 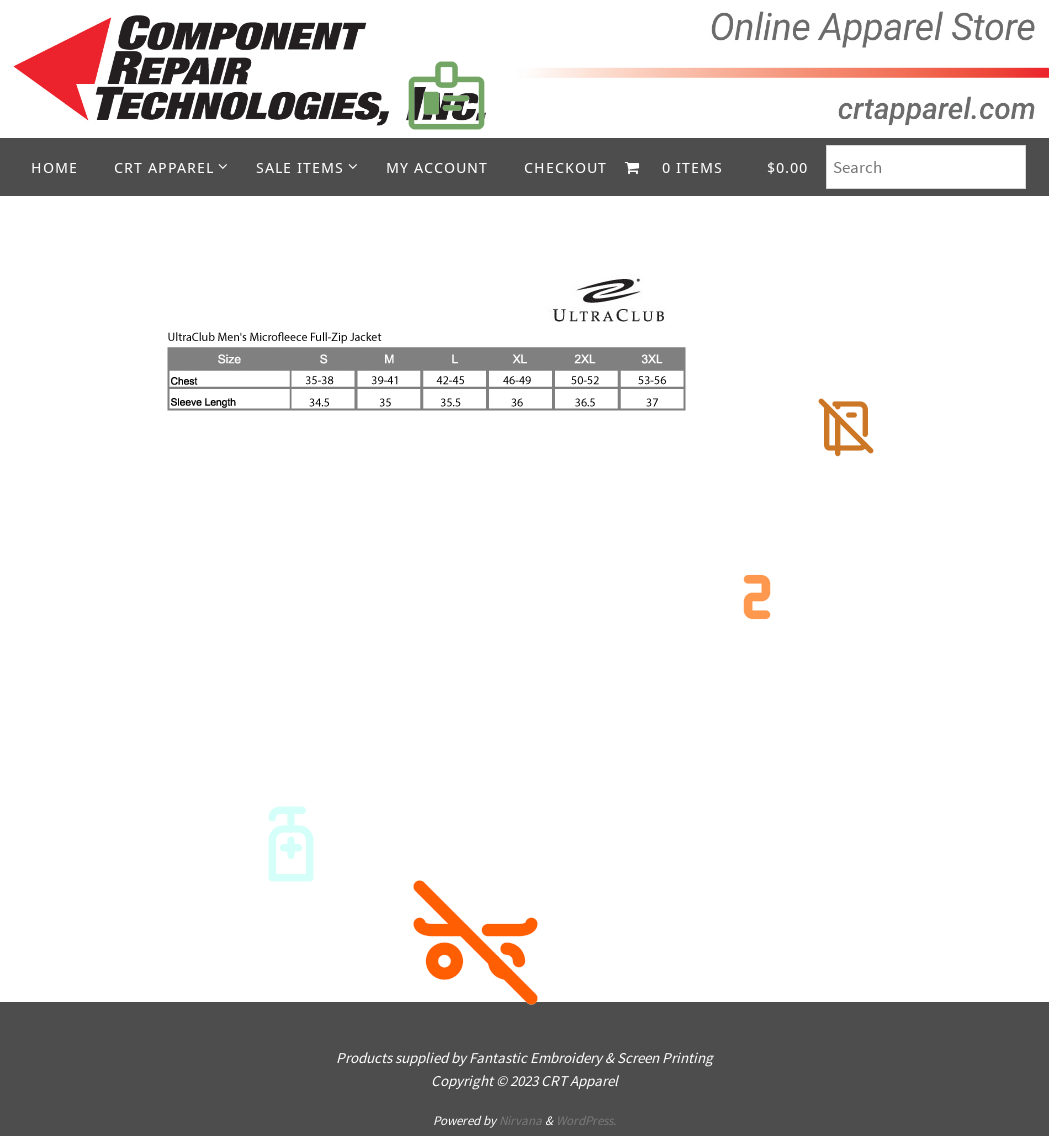 What do you see at coordinates (475, 942) in the screenshot?
I see `skateboarding not allowed in this area` at bounding box center [475, 942].